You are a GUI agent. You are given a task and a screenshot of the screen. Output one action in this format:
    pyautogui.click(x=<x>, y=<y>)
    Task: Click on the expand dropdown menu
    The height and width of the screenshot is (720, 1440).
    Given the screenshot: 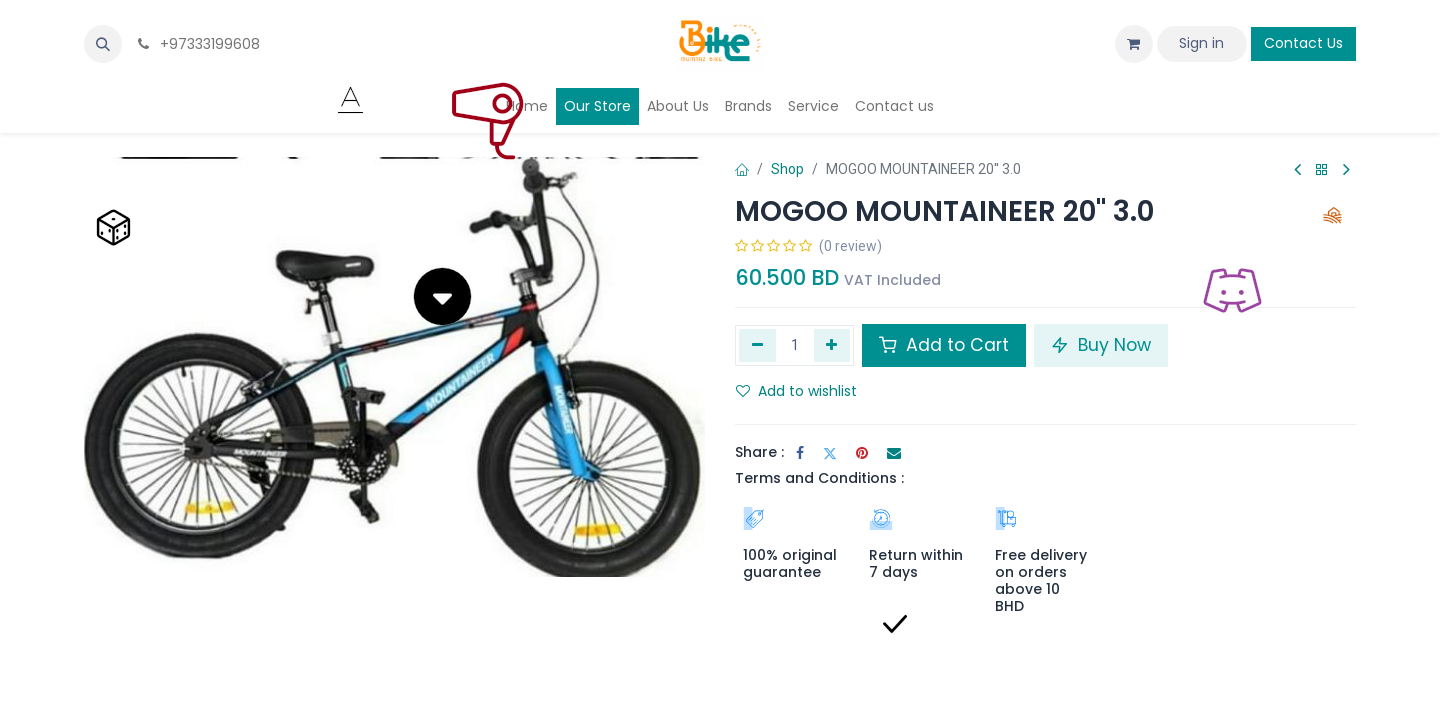 What is the action you would take?
    pyautogui.click(x=442, y=296)
    